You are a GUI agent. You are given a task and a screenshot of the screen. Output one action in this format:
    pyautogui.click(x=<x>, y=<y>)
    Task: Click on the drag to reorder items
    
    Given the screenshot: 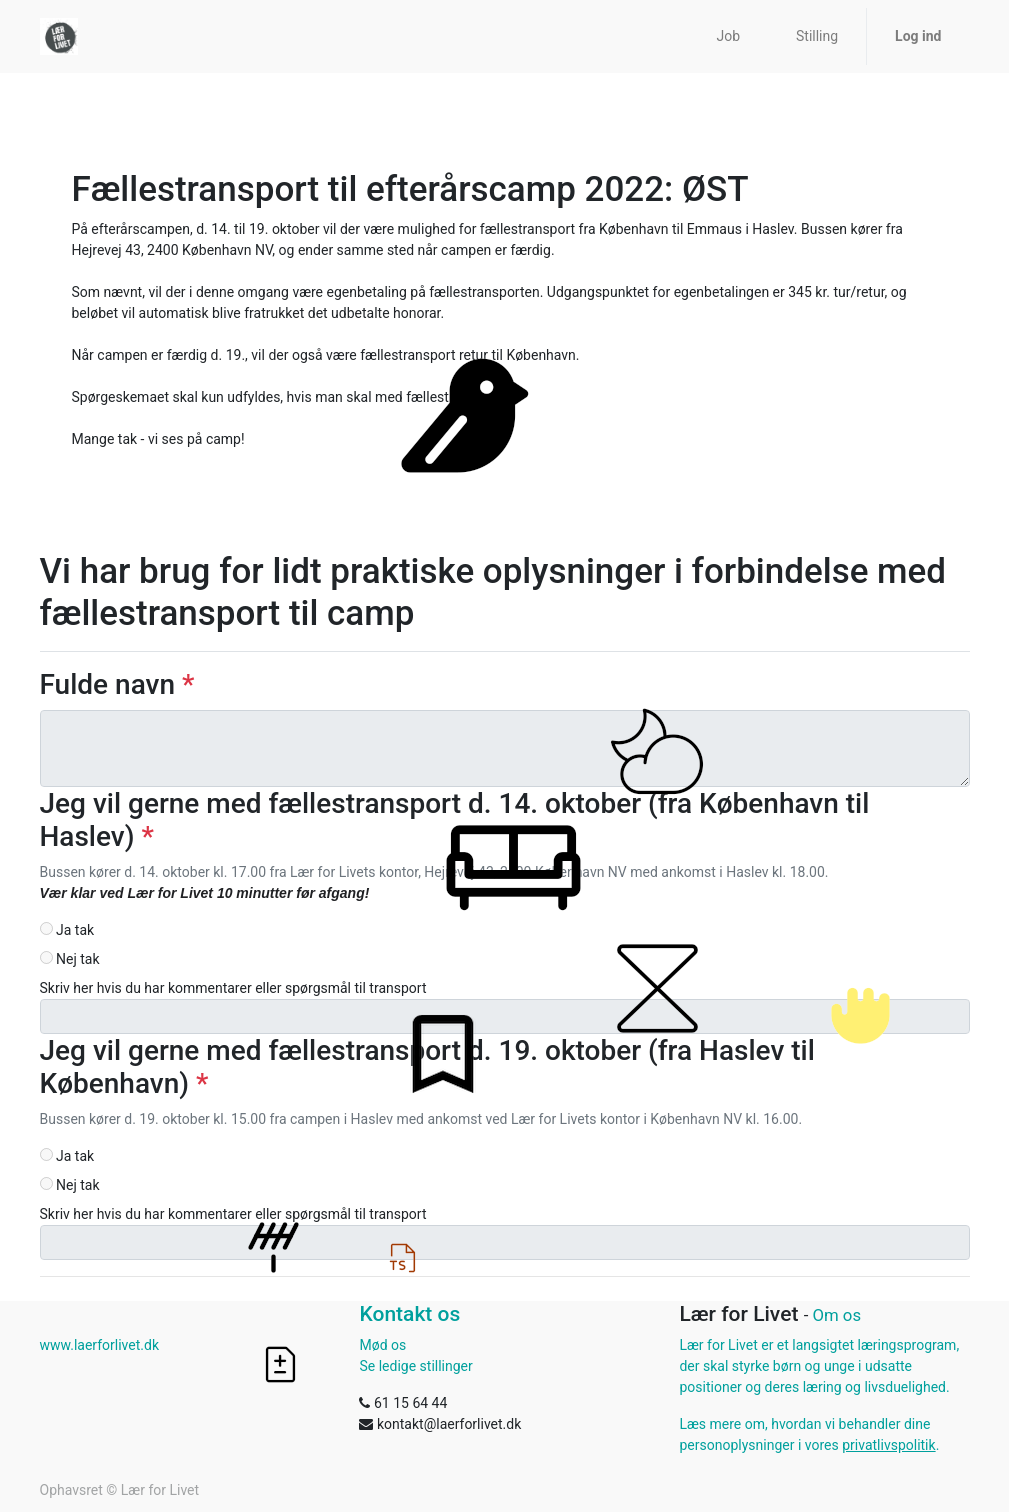 What is the action you would take?
    pyautogui.click(x=860, y=1006)
    